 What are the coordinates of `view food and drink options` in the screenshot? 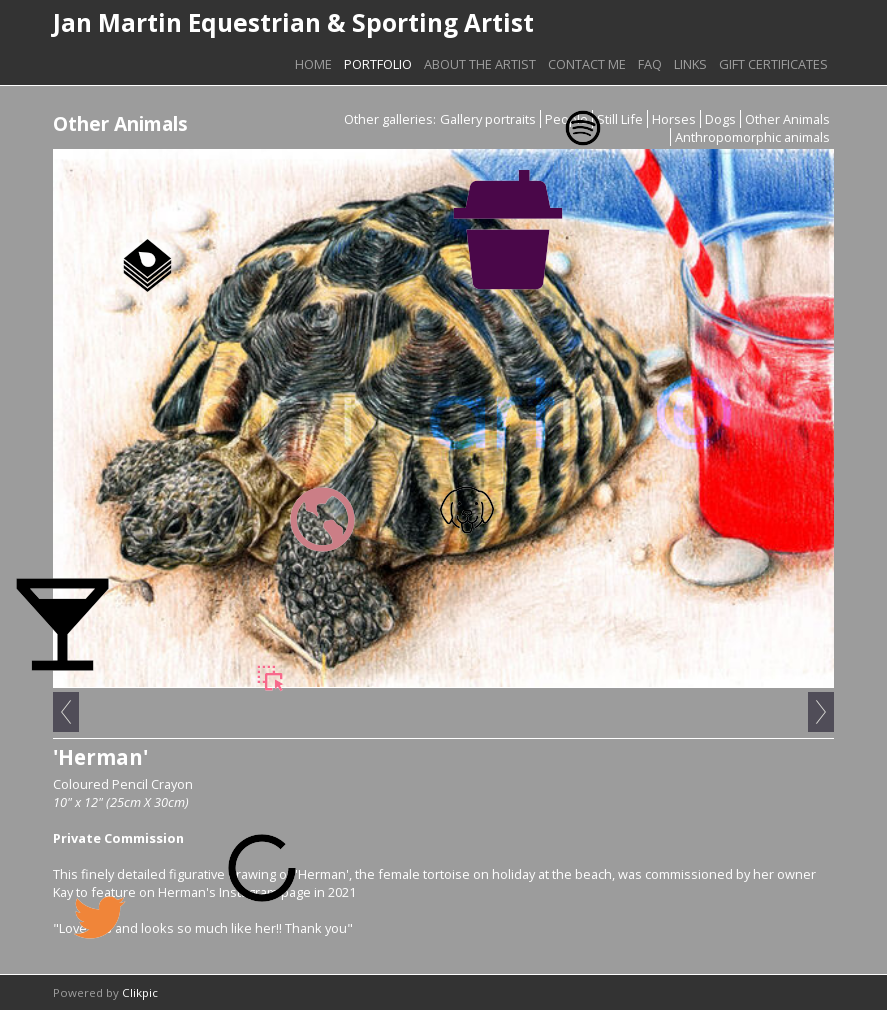 It's located at (508, 235).